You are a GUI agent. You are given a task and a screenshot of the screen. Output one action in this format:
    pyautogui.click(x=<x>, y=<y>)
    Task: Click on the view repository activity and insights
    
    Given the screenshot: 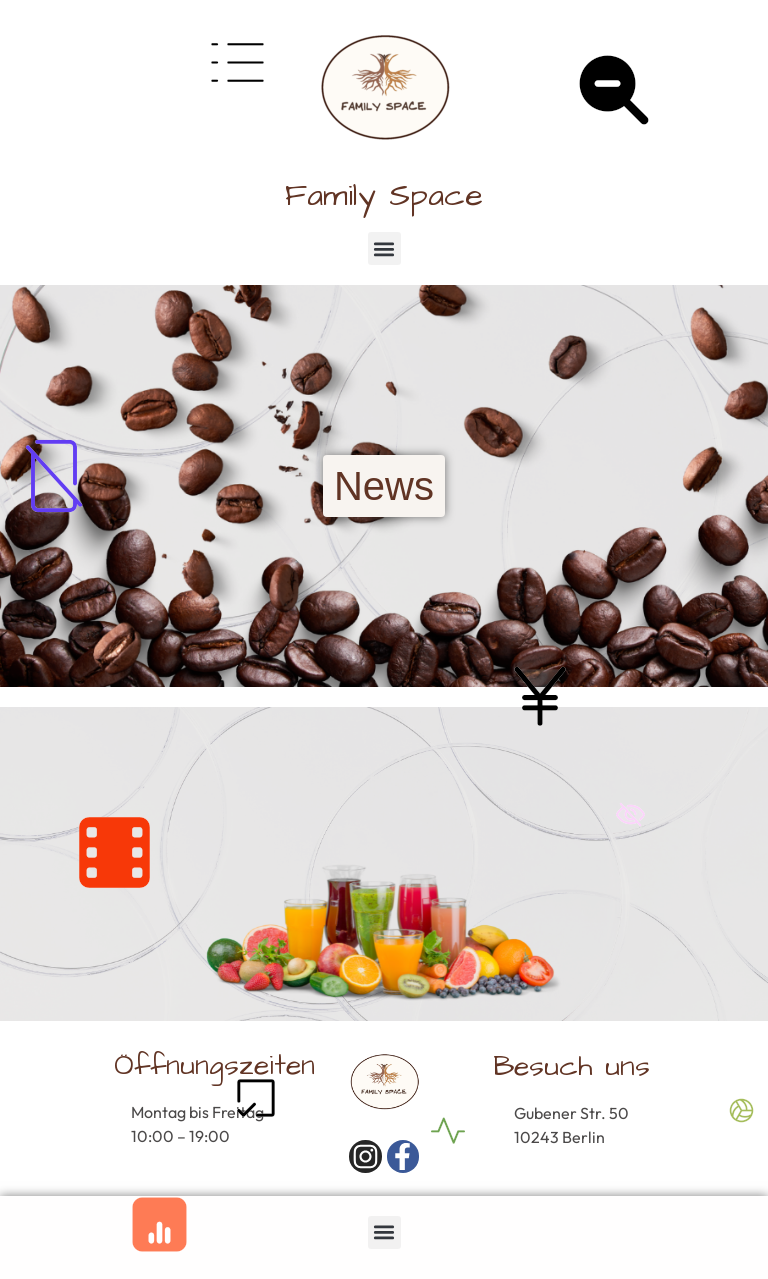 What is the action you would take?
    pyautogui.click(x=448, y=1131)
    